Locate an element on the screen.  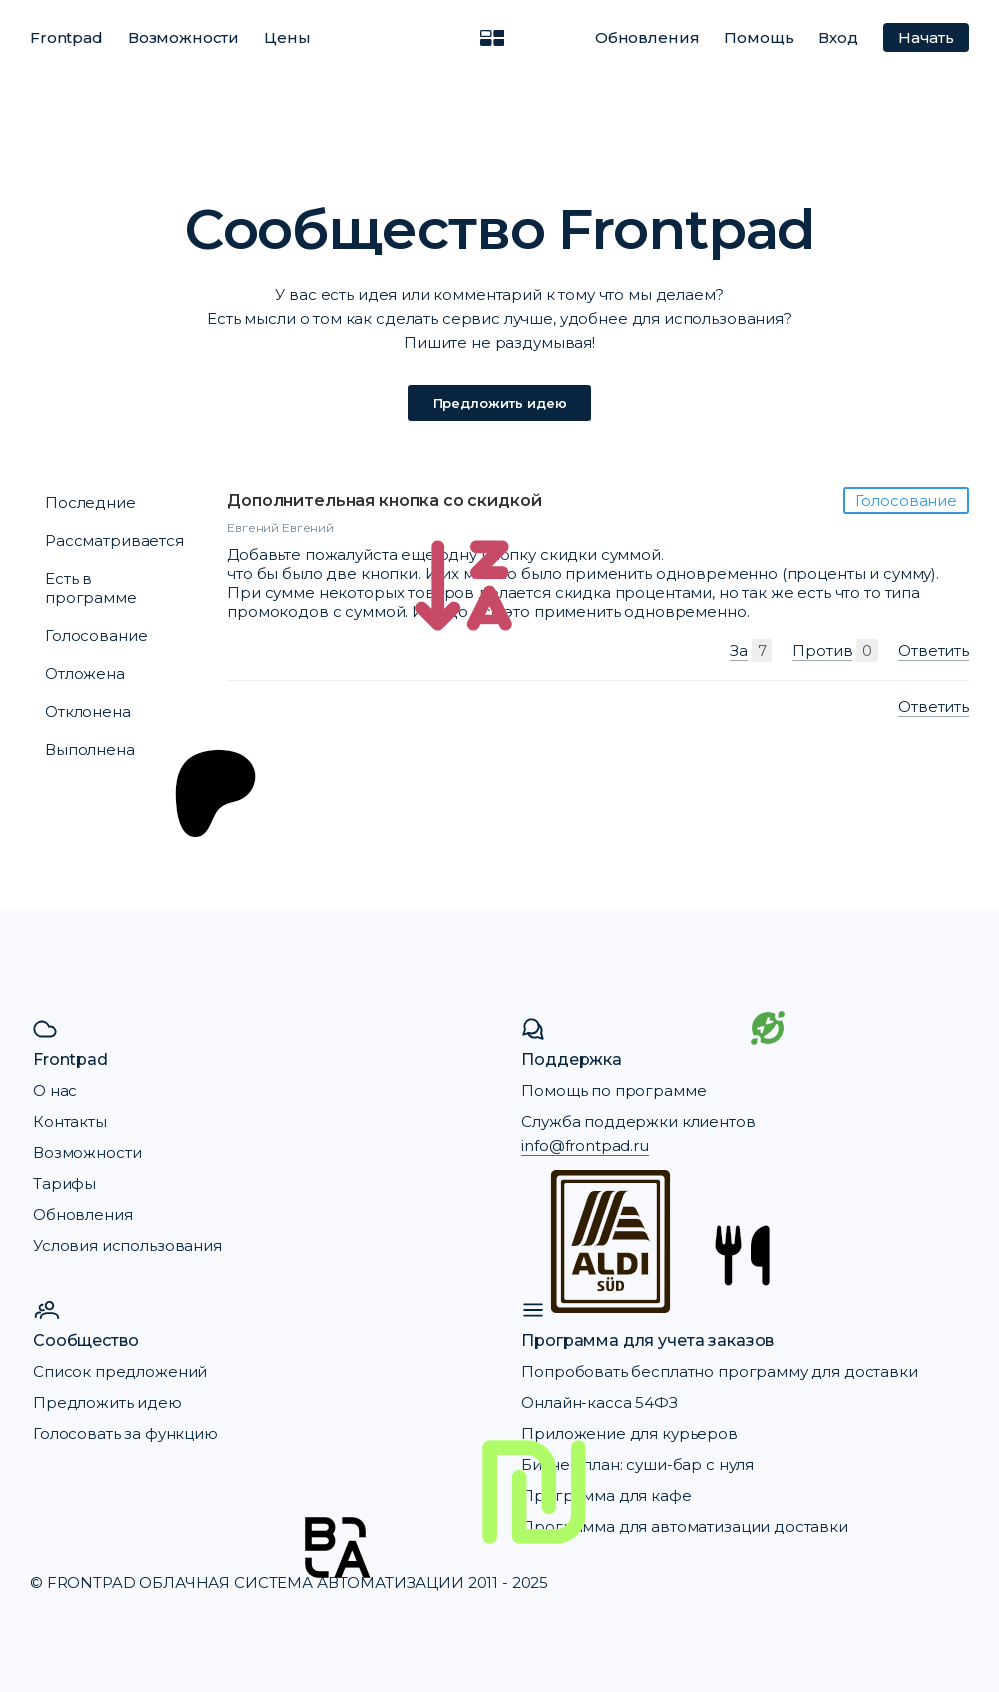
react with laughing emoji is located at coordinates (768, 1028).